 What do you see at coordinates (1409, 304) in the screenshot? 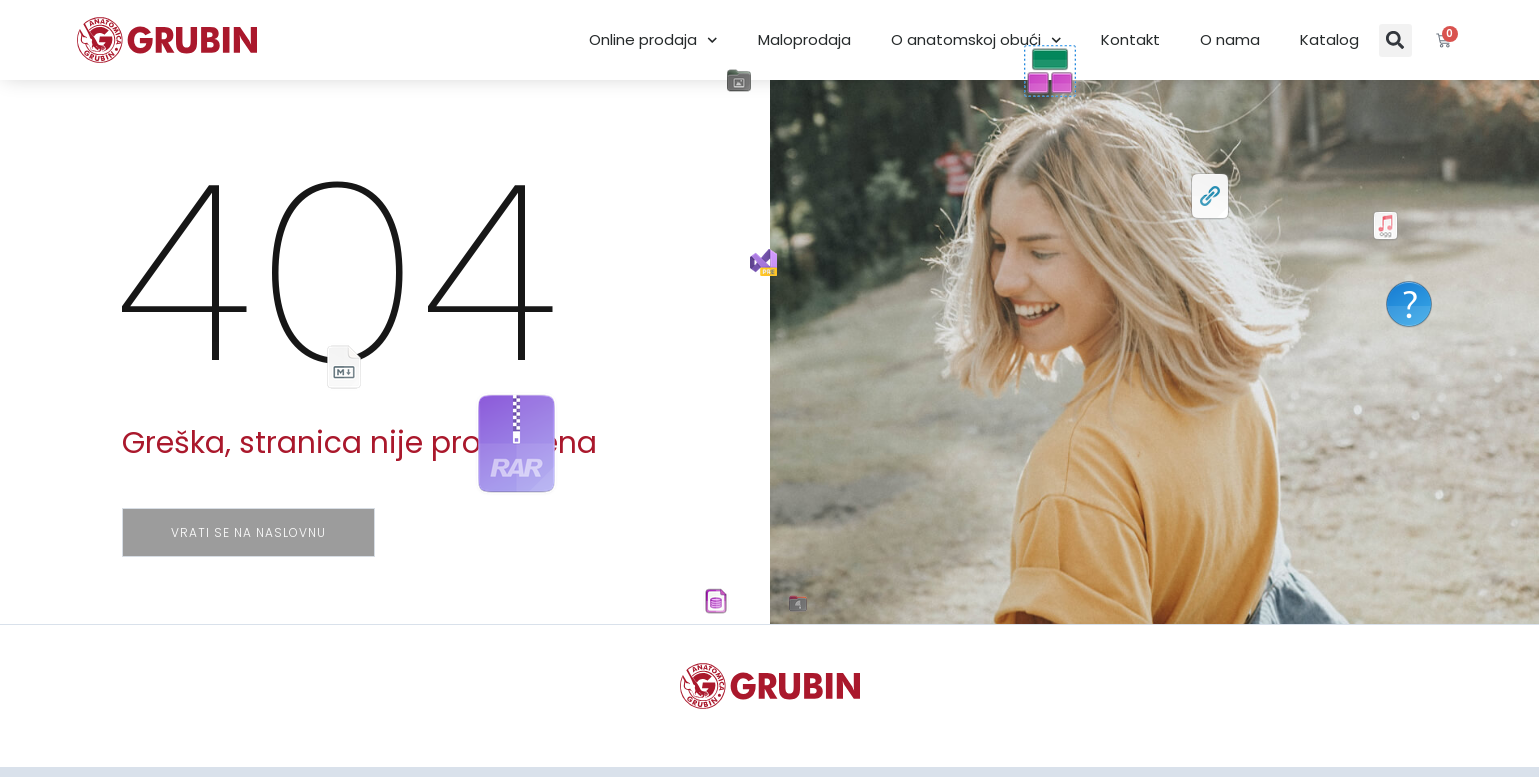
I see `open help documentation` at bounding box center [1409, 304].